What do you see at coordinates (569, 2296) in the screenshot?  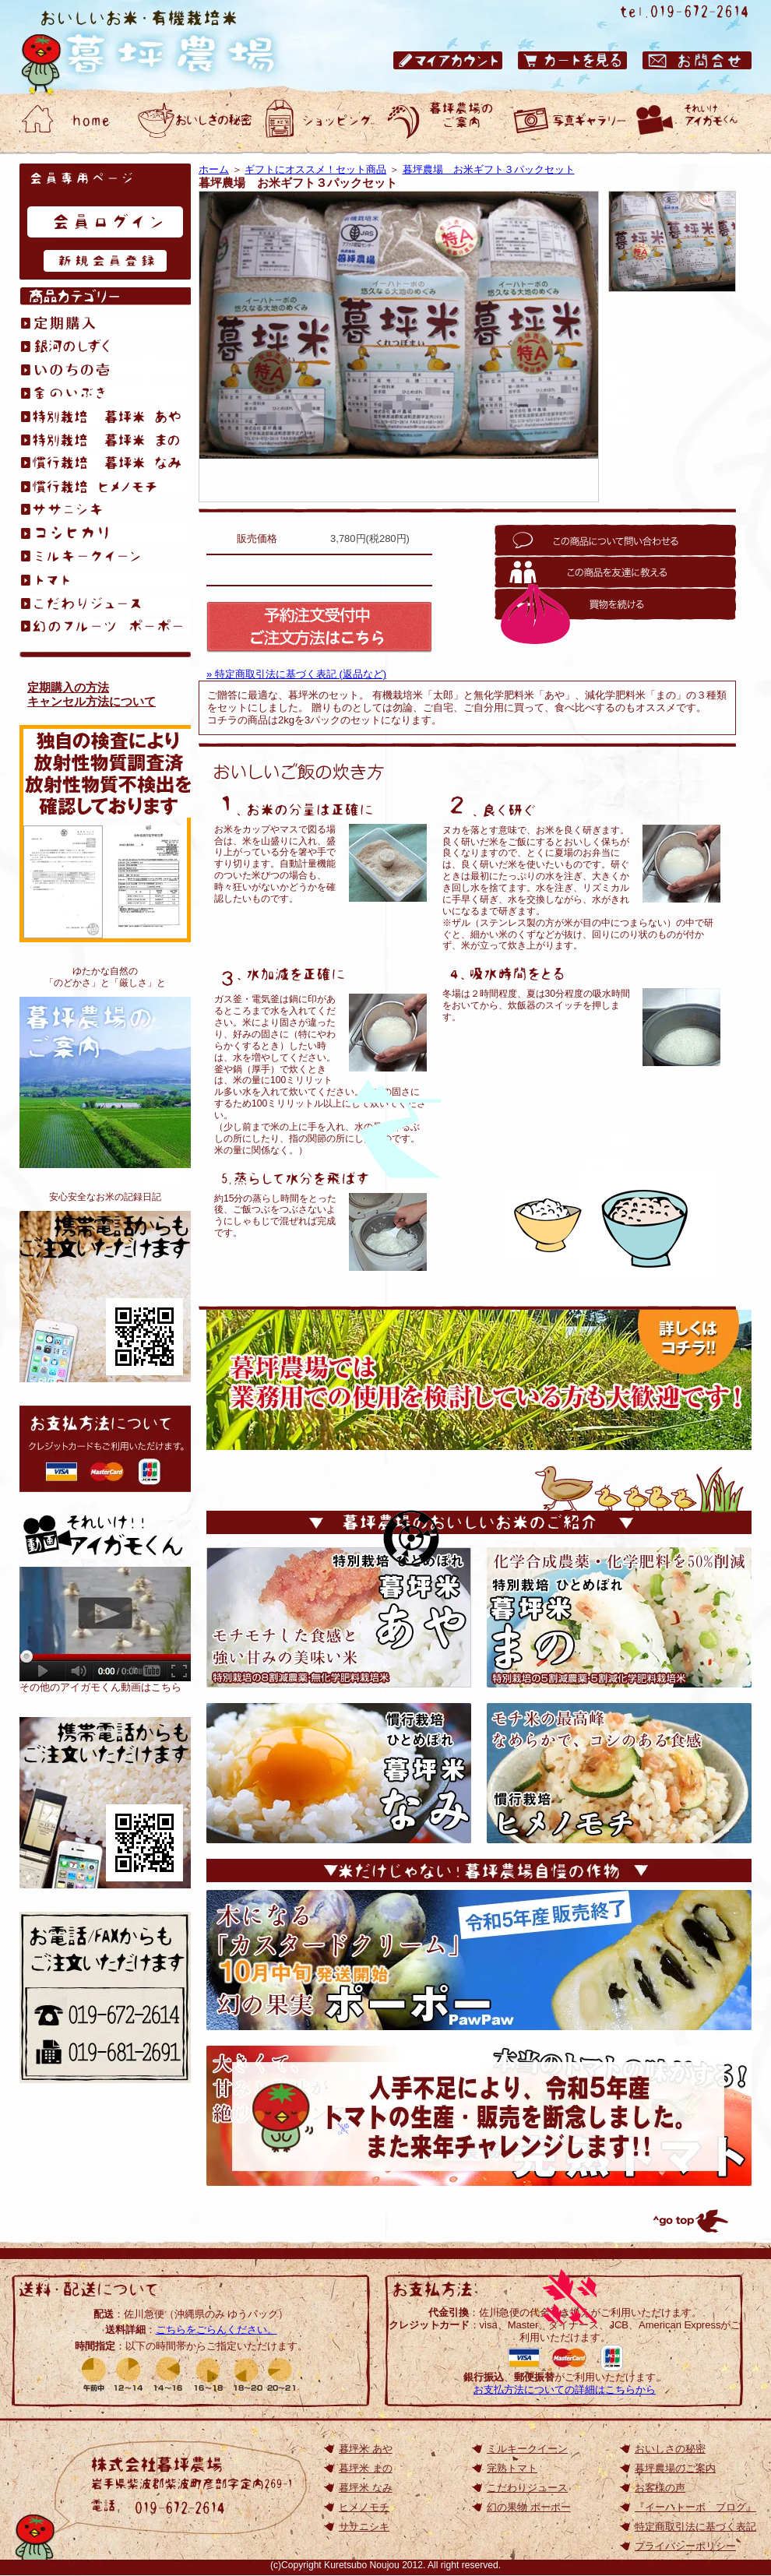 I see `launch multiple projectiles or arrows` at bounding box center [569, 2296].